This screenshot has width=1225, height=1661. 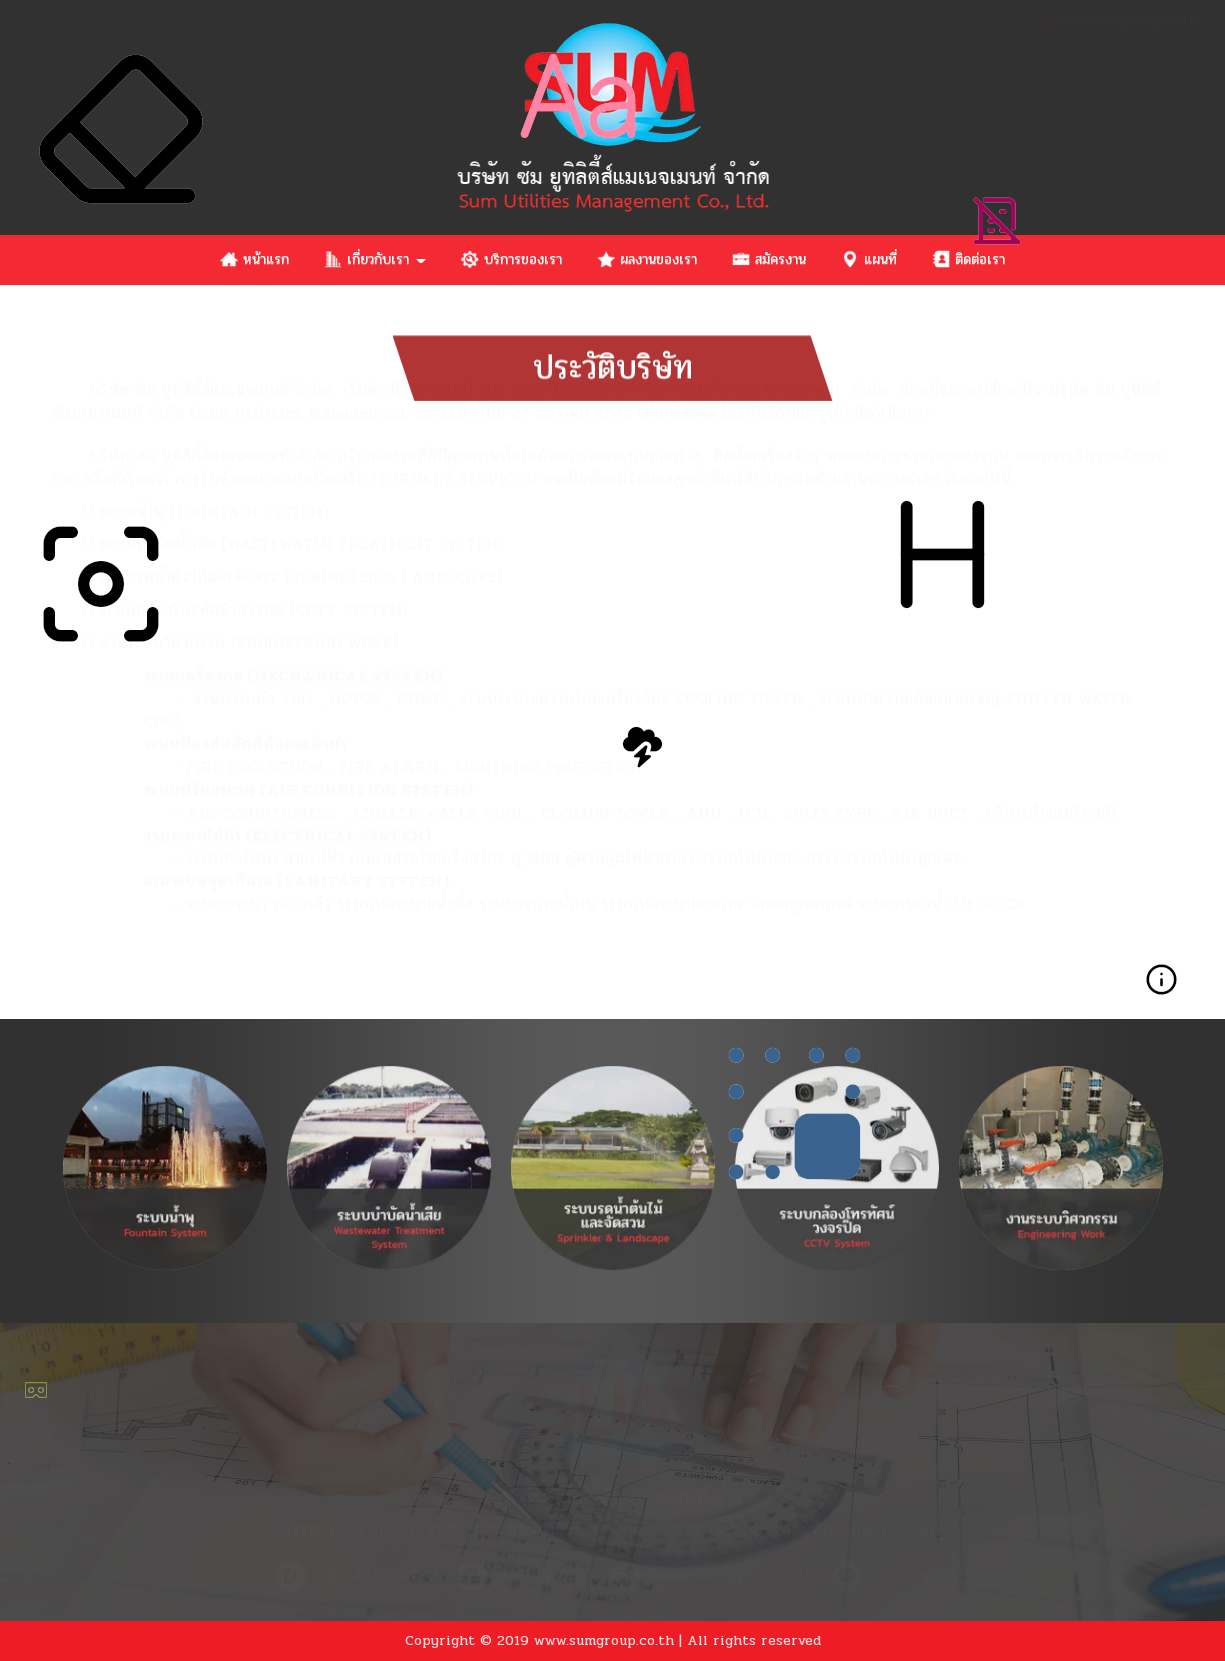 What do you see at coordinates (942, 554) in the screenshot?
I see `insert a heading in a text document` at bounding box center [942, 554].